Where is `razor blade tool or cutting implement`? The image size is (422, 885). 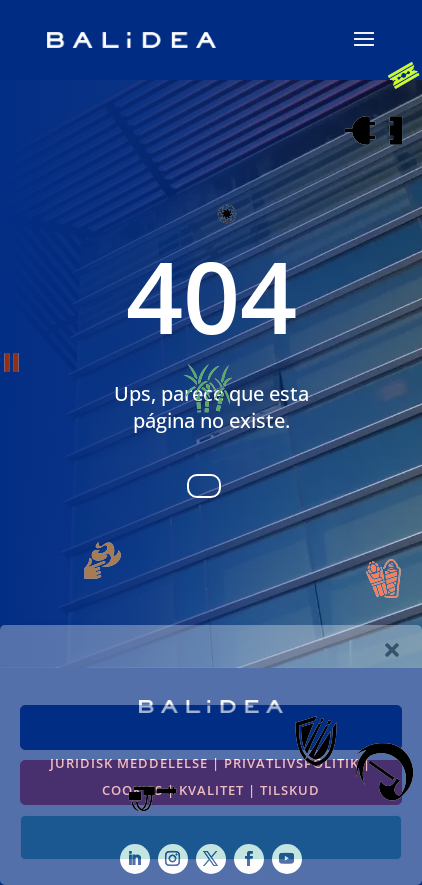 razor blade tool or cutting implement is located at coordinates (403, 75).